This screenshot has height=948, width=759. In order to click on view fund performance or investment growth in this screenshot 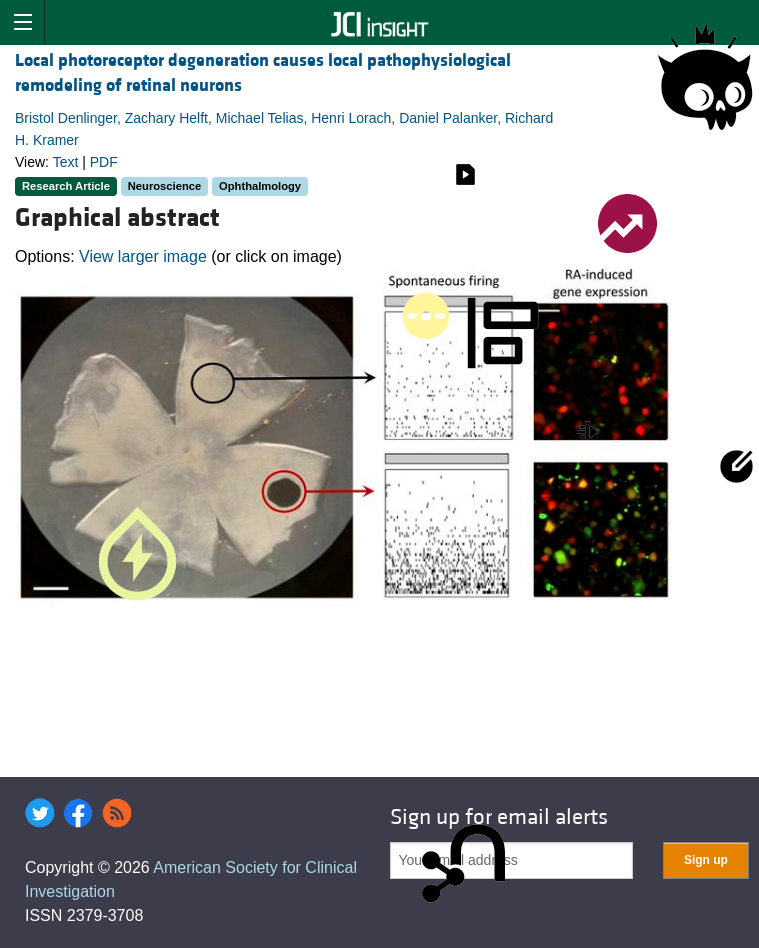, I will do `click(627, 223)`.